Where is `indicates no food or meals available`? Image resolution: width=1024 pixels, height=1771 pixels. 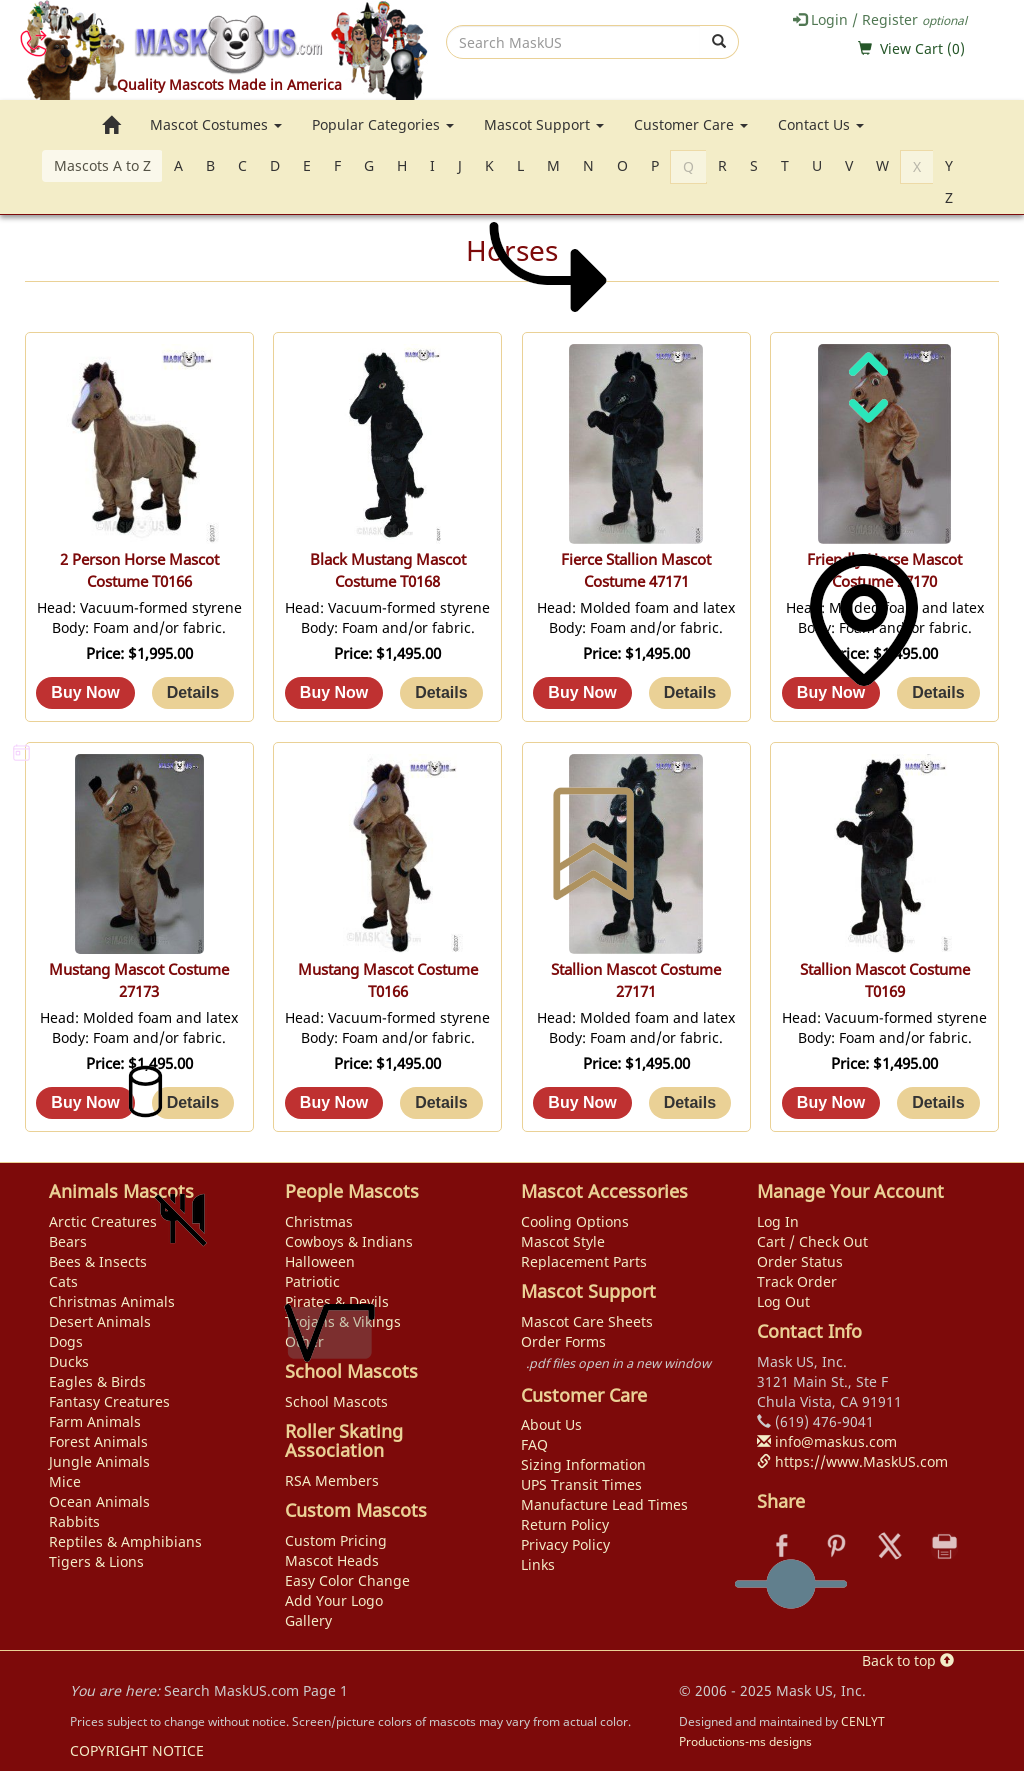 indicates no food or meals available is located at coordinates (182, 1218).